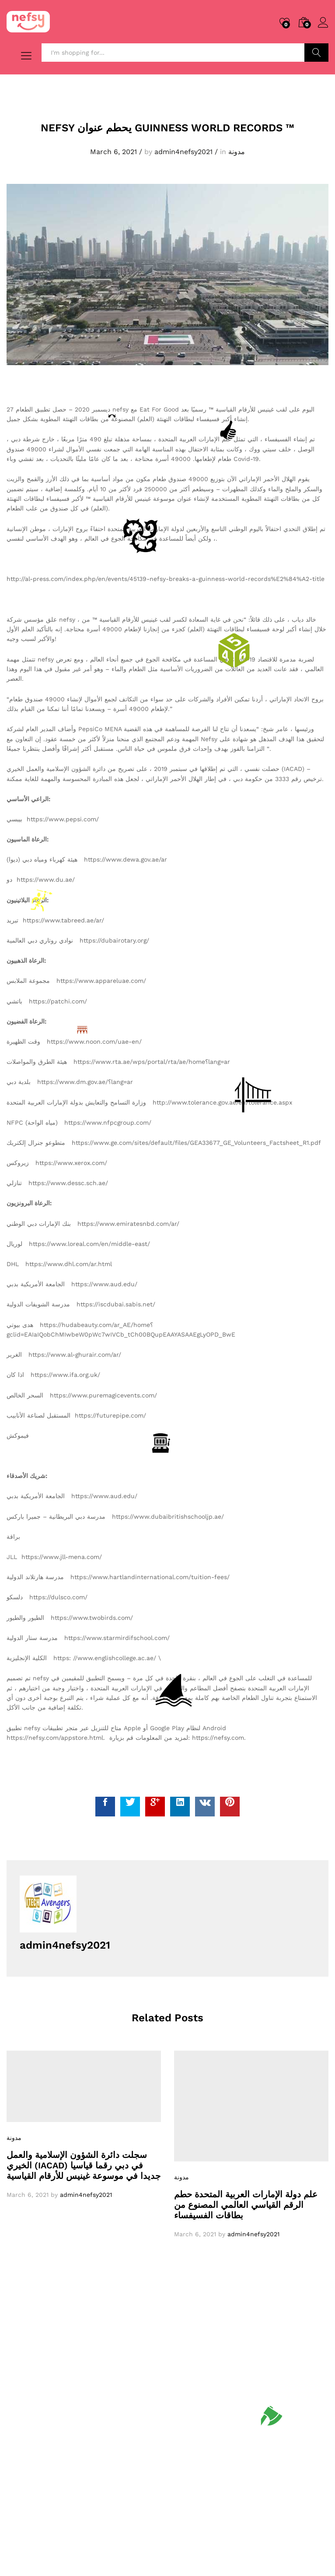 Image resolution: width=335 pixels, height=2576 pixels. Describe the element at coordinates (161, 1443) in the screenshot. I see `open slot machine game` at that location.